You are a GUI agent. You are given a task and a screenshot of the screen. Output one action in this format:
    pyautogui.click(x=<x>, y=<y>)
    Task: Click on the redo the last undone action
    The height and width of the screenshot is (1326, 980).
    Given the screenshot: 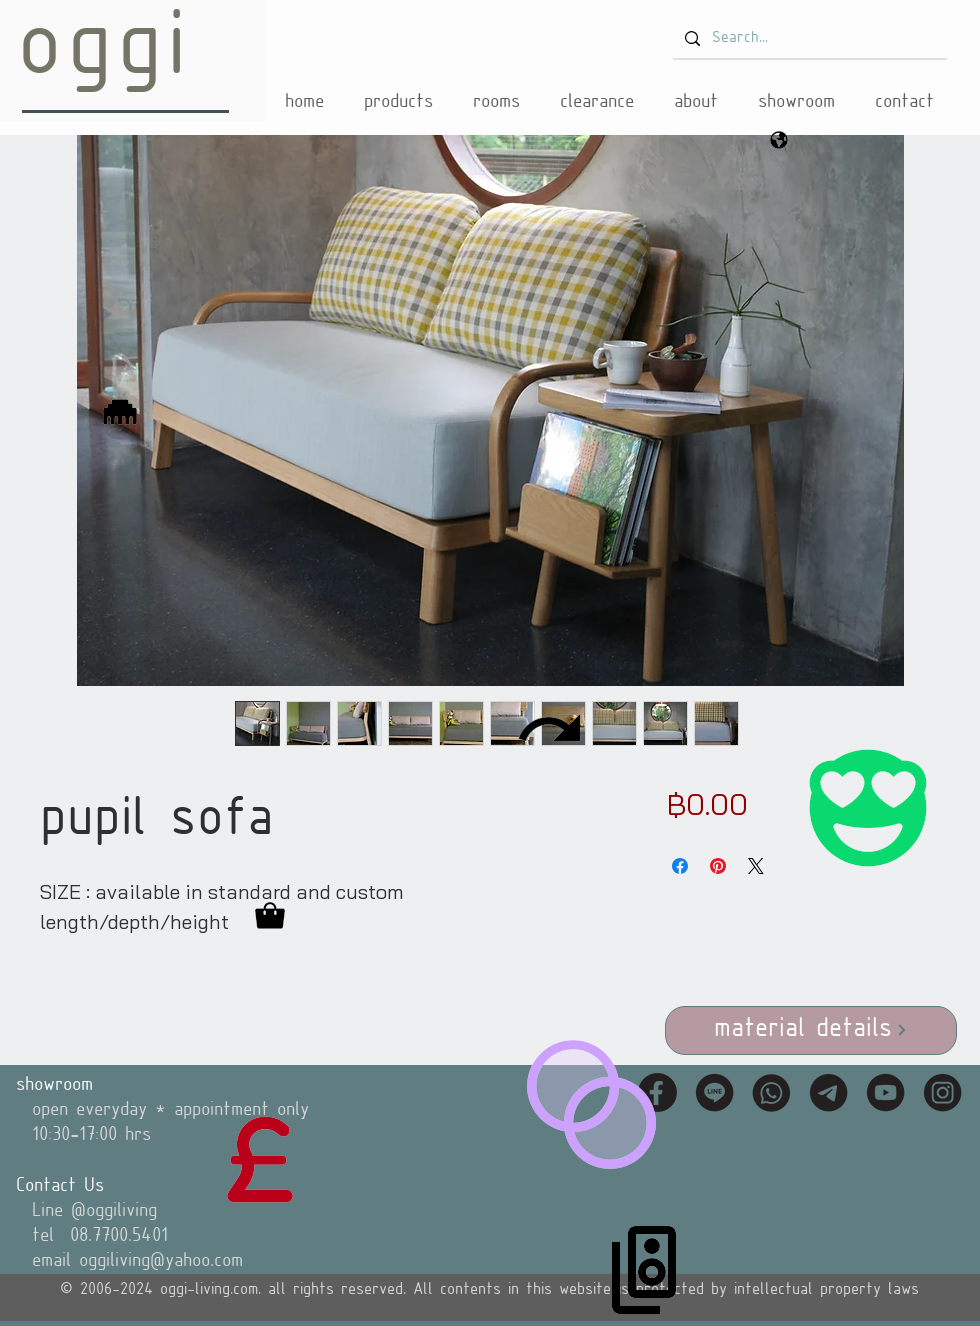 What is the action you would take?
    pyautogui.click(x=550, y=729)
    